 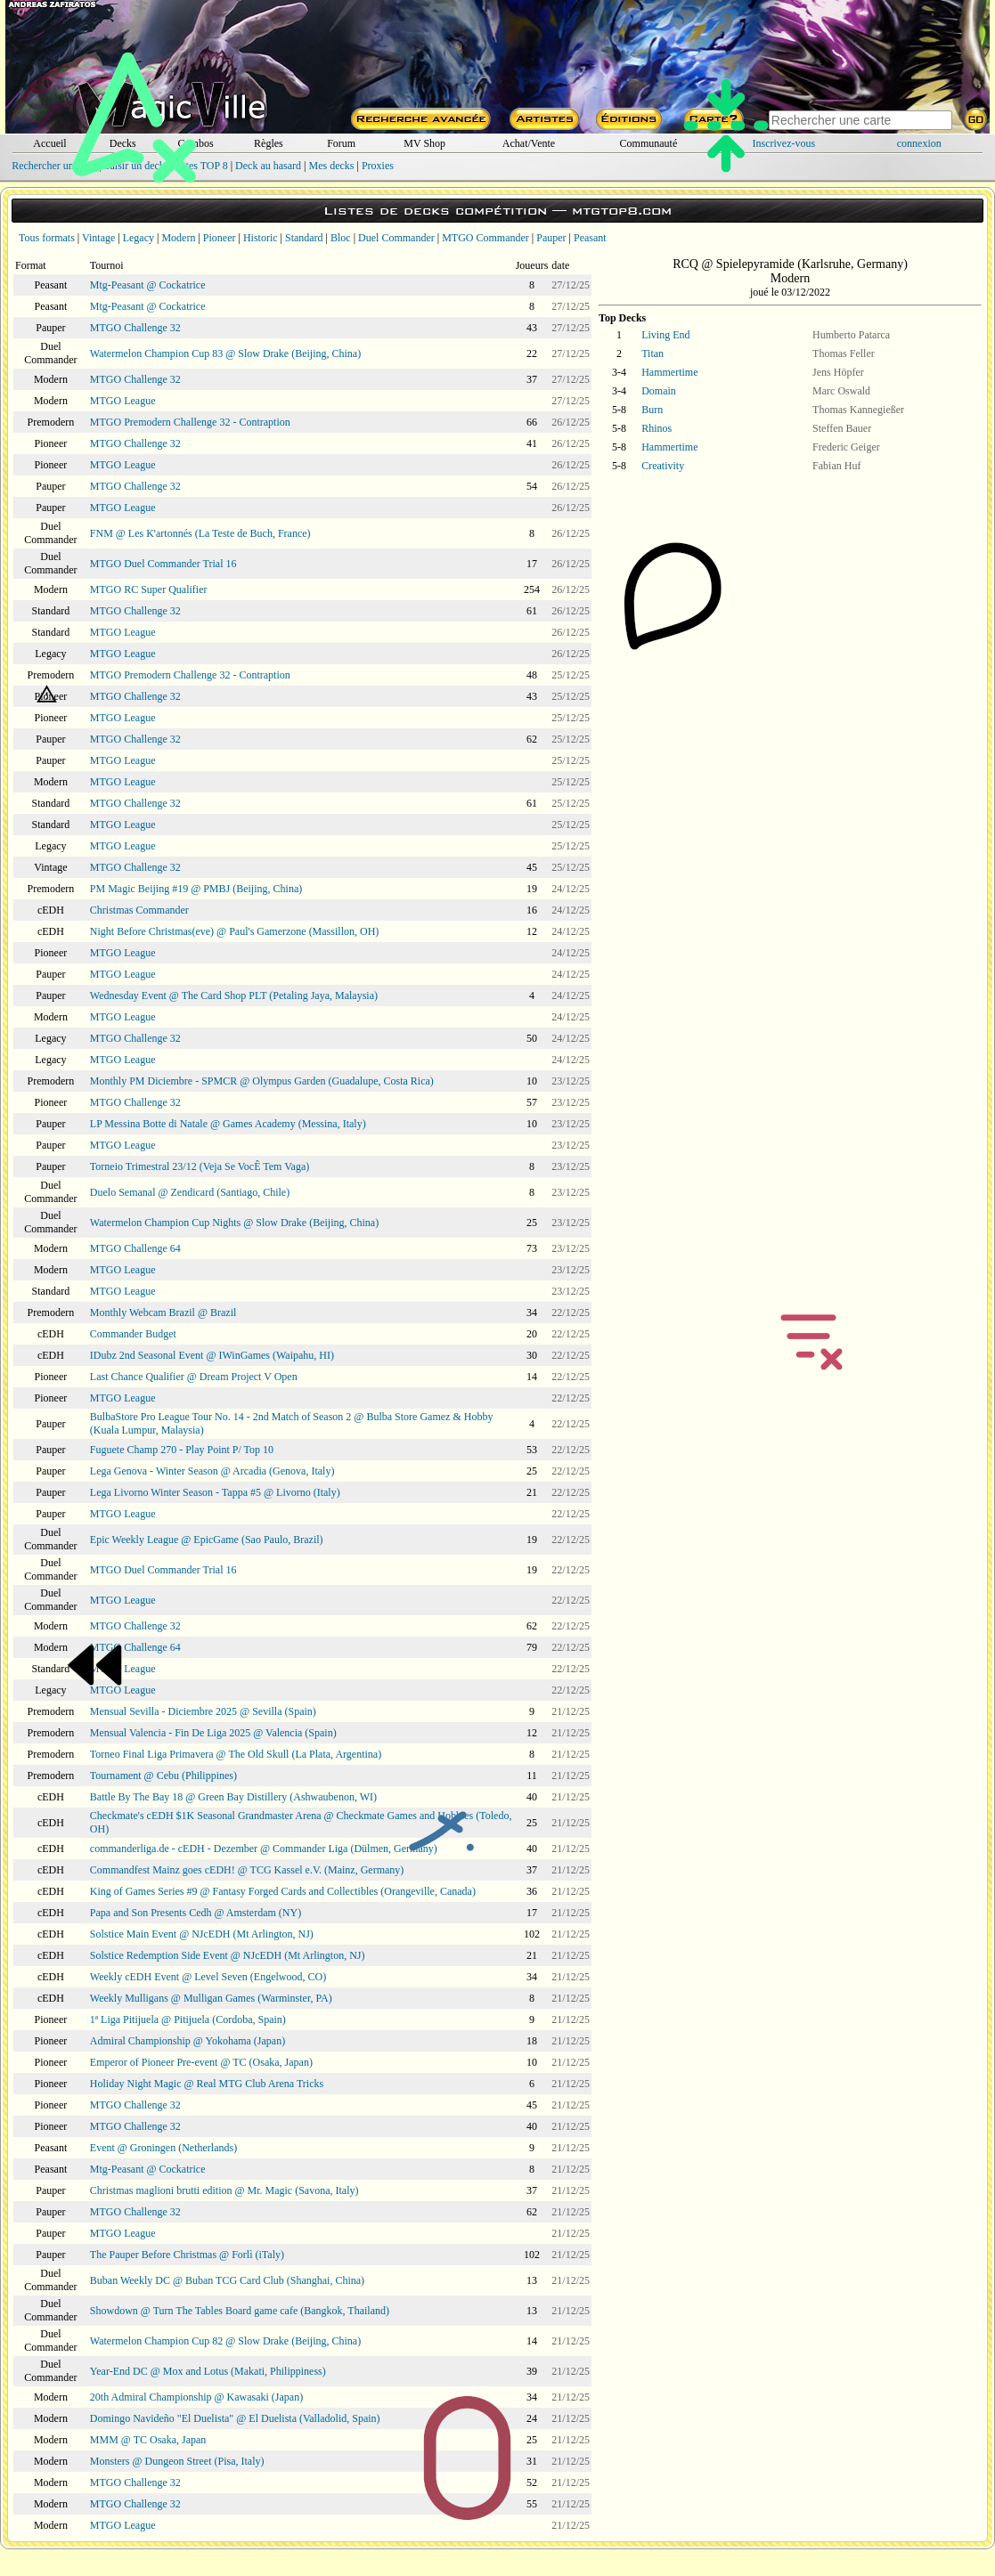 I want to click on indicates maldivian rufiyaa currency, so click(x=441, y=1832).